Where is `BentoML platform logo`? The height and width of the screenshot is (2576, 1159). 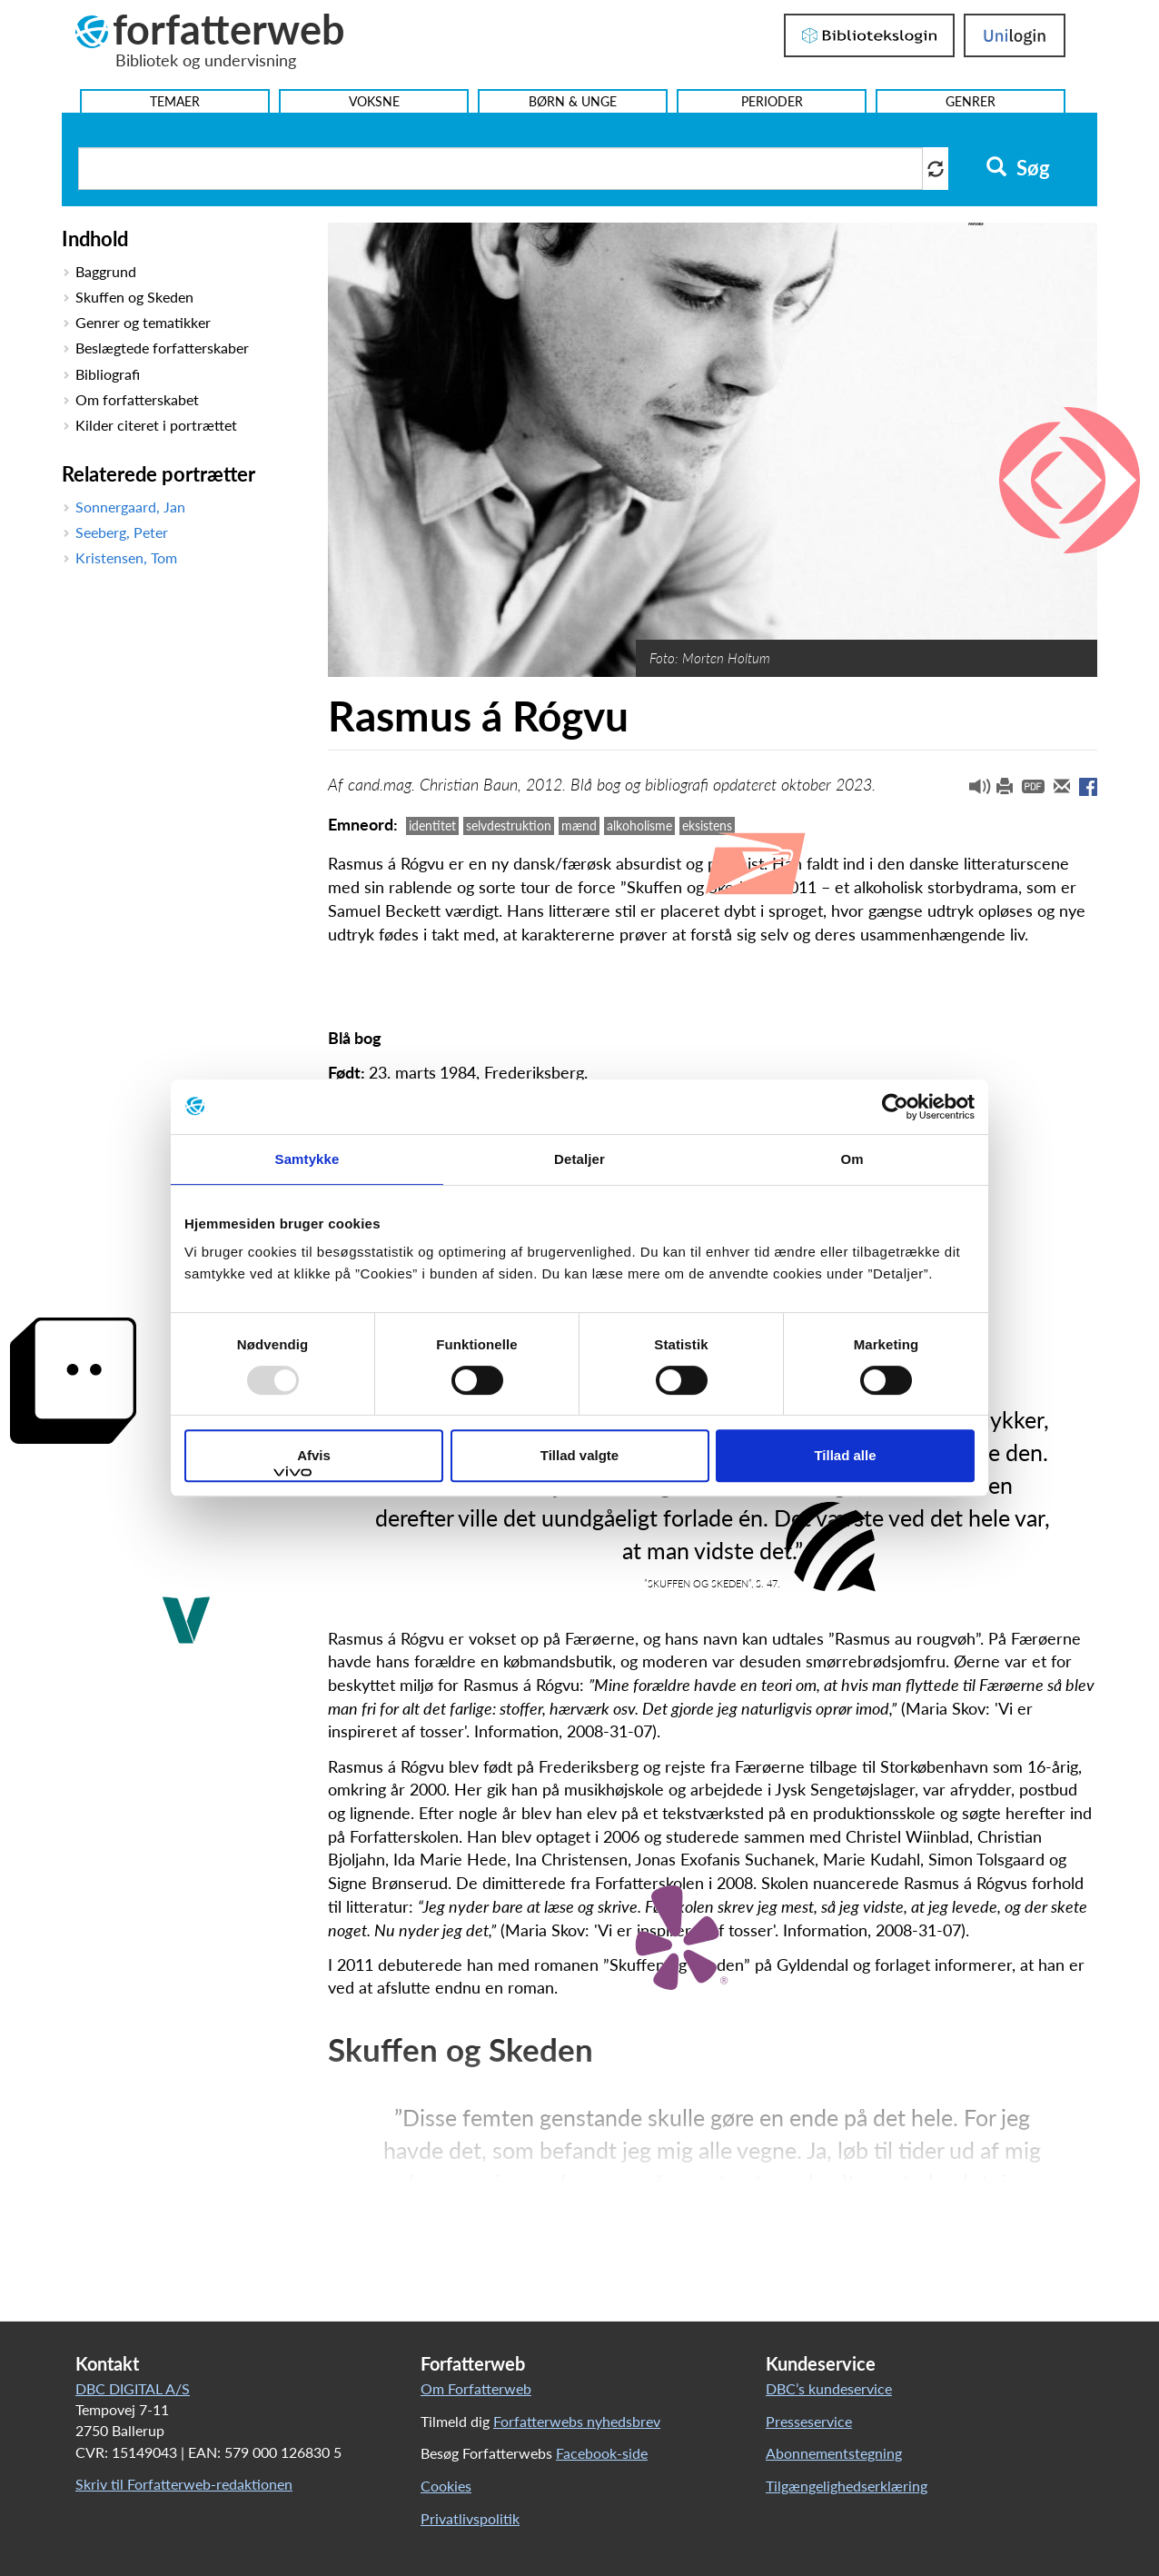
BentoML platform logo is located at coordinates (73, 1380).